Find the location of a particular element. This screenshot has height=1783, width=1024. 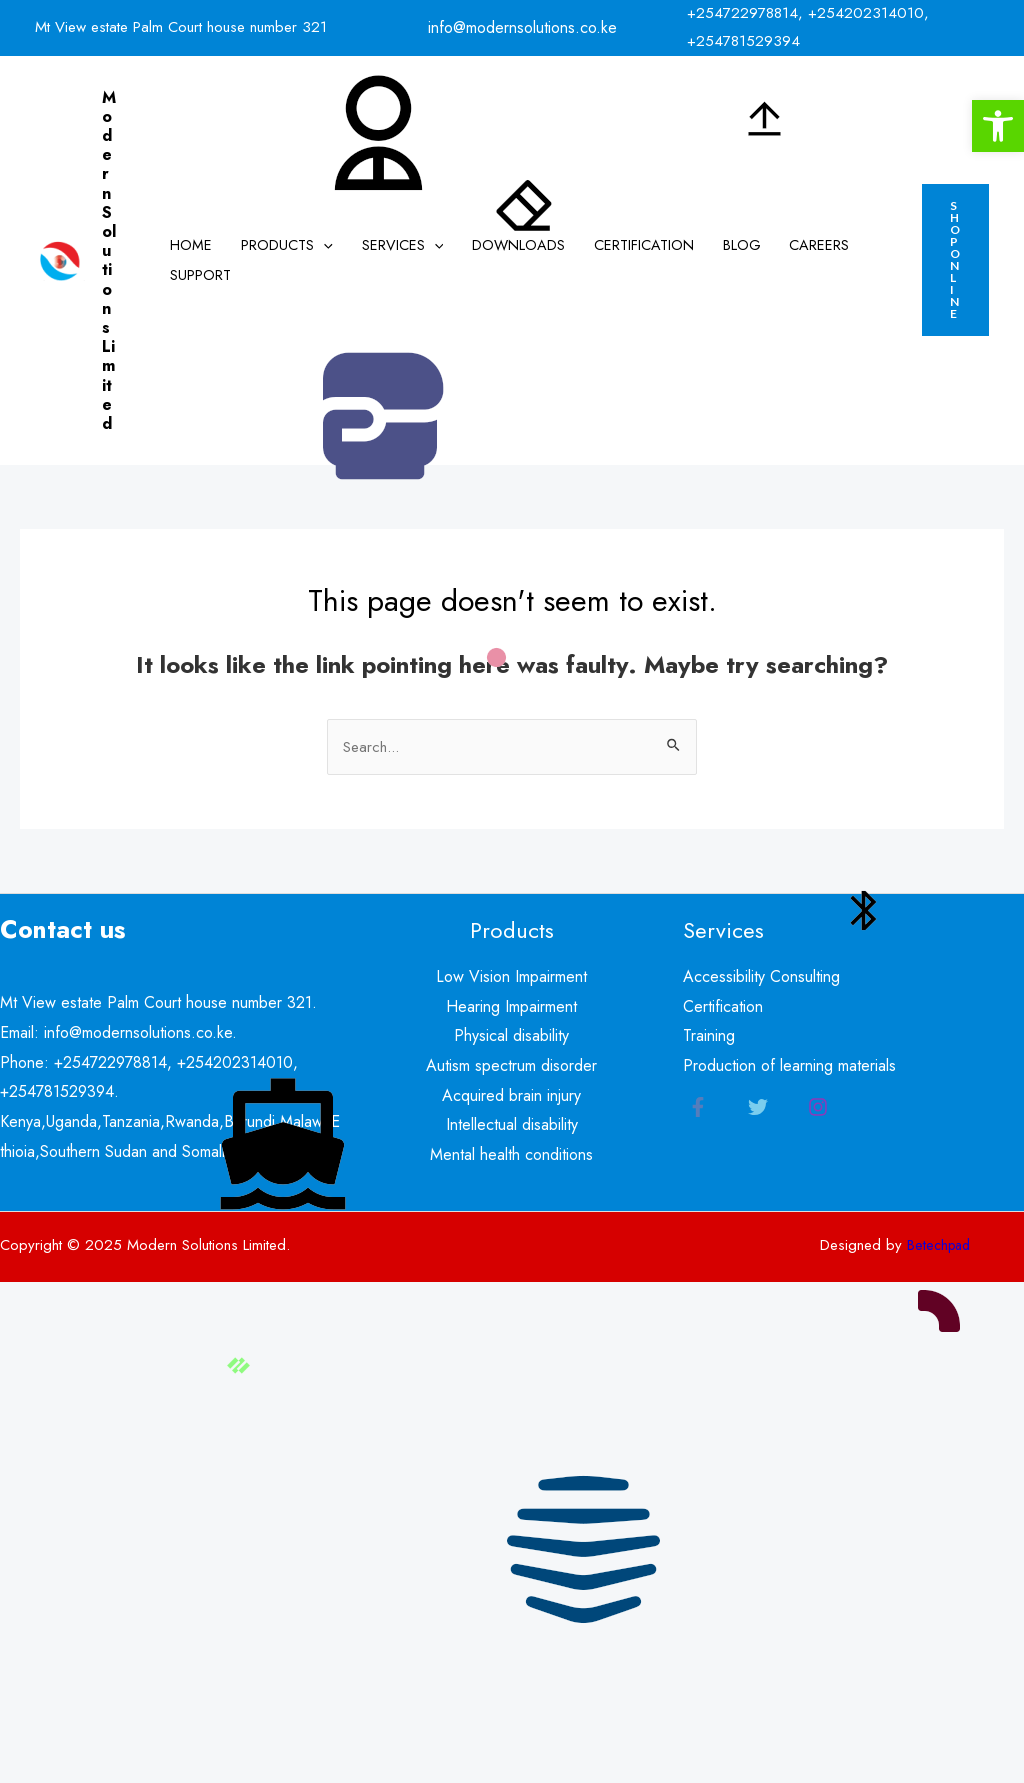

access boxing or combat sports content is located at coordinates (380, 416).